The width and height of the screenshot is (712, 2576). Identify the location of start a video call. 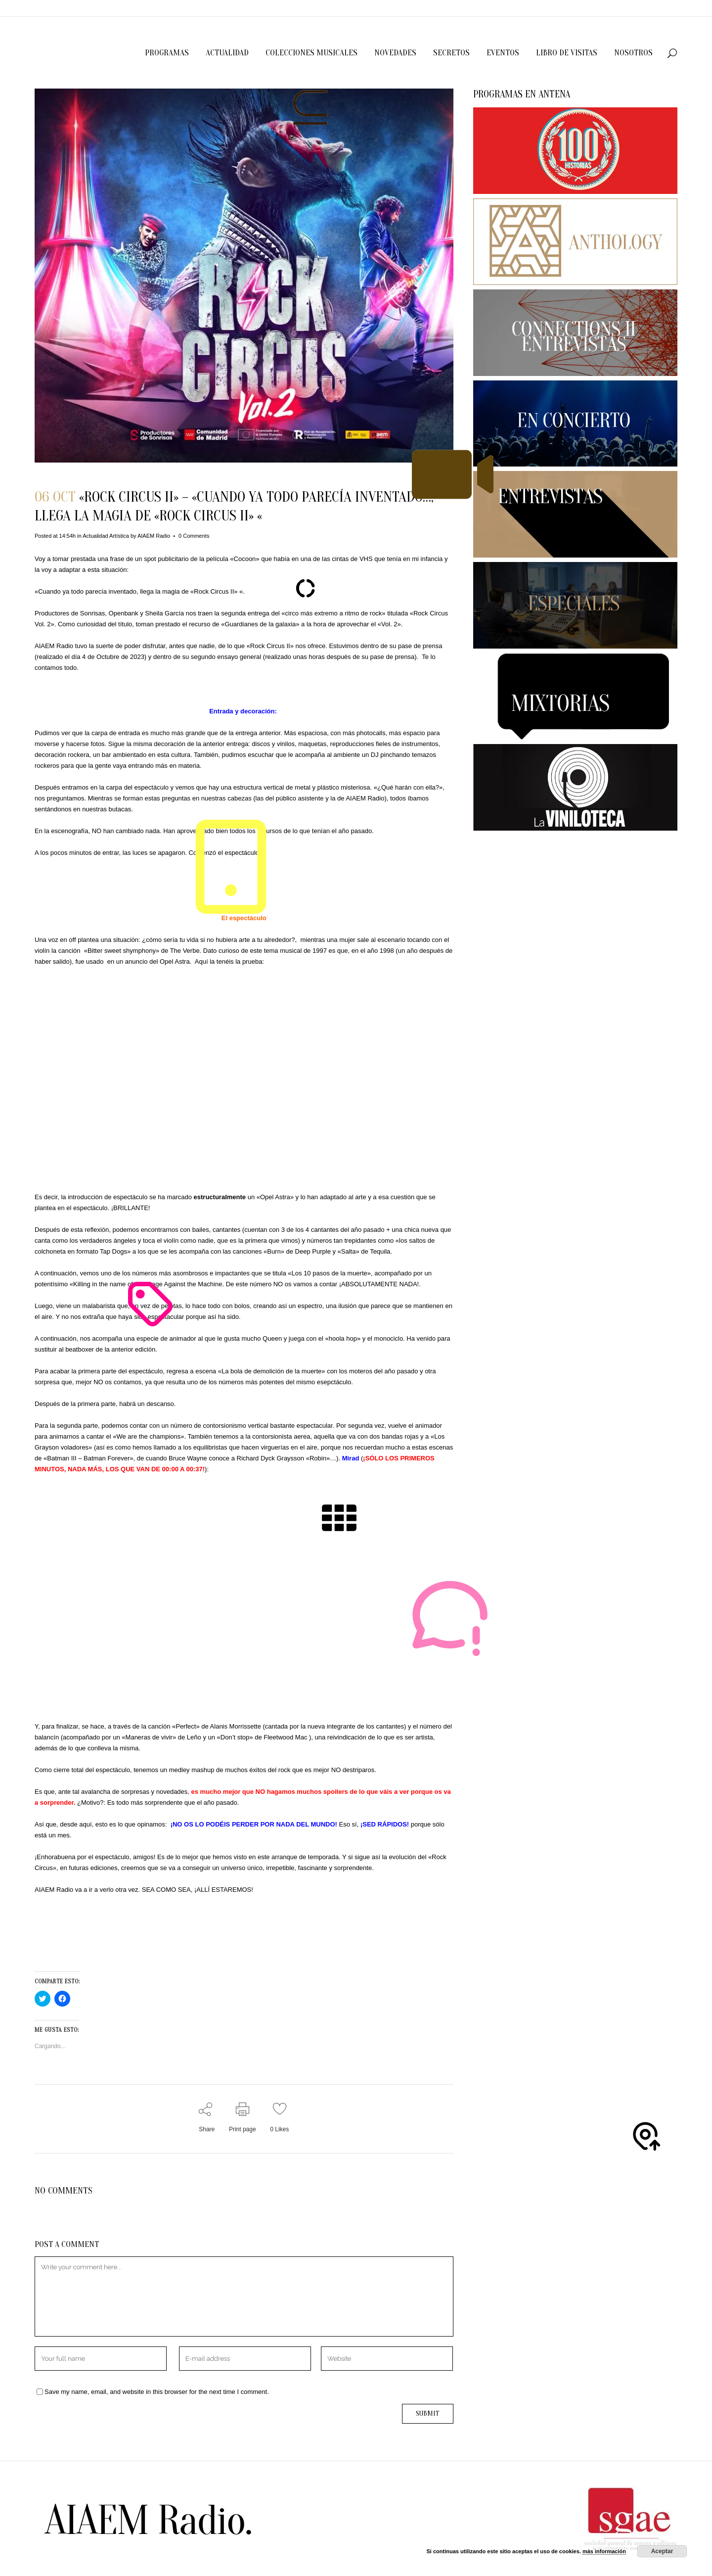
(450, 474).